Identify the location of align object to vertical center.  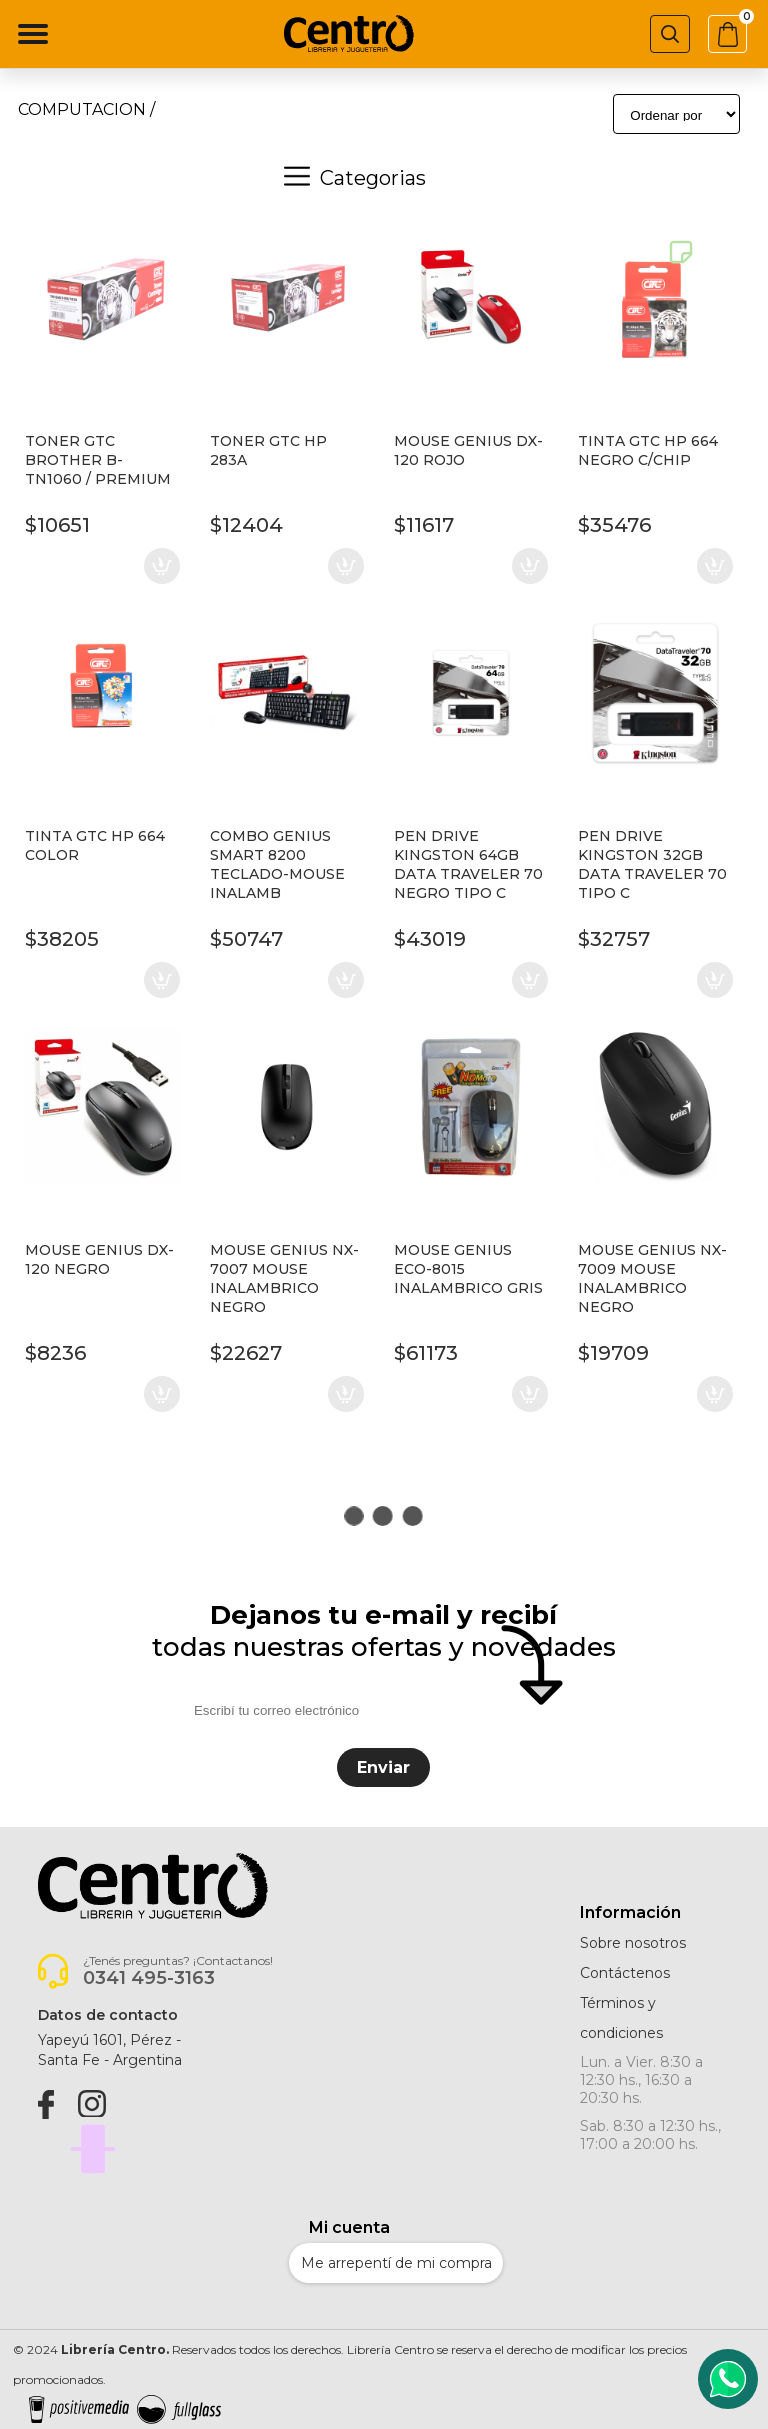
(93, 2149).